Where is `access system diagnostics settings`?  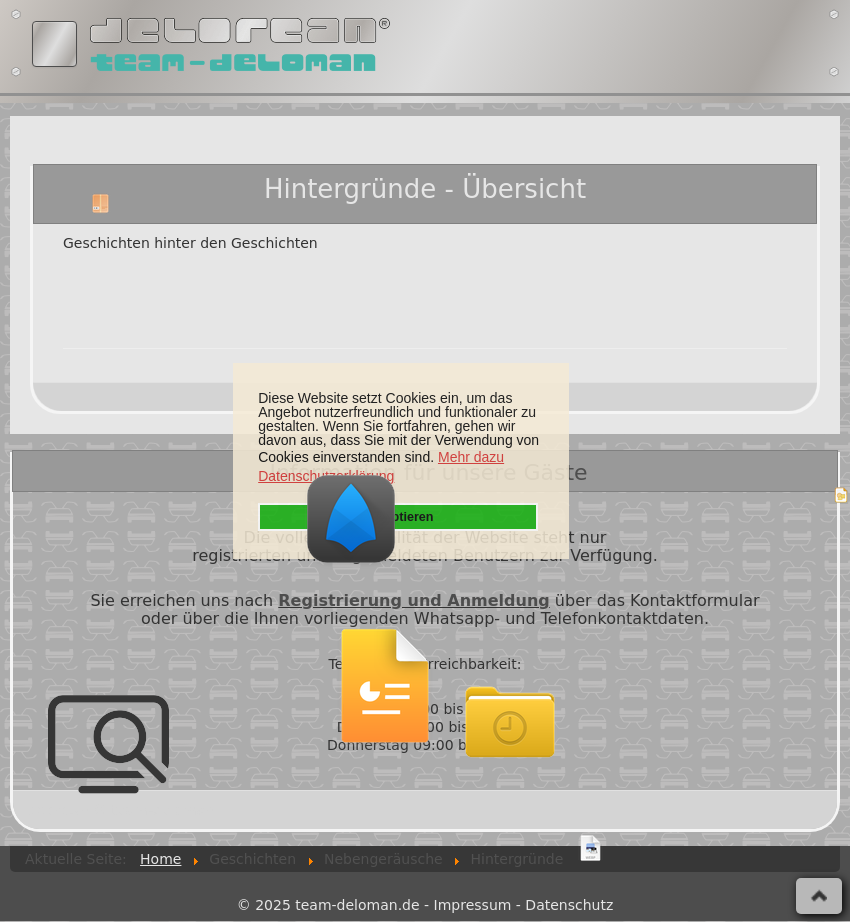 access system diagnostics settings is located at coordinates (108, 740).